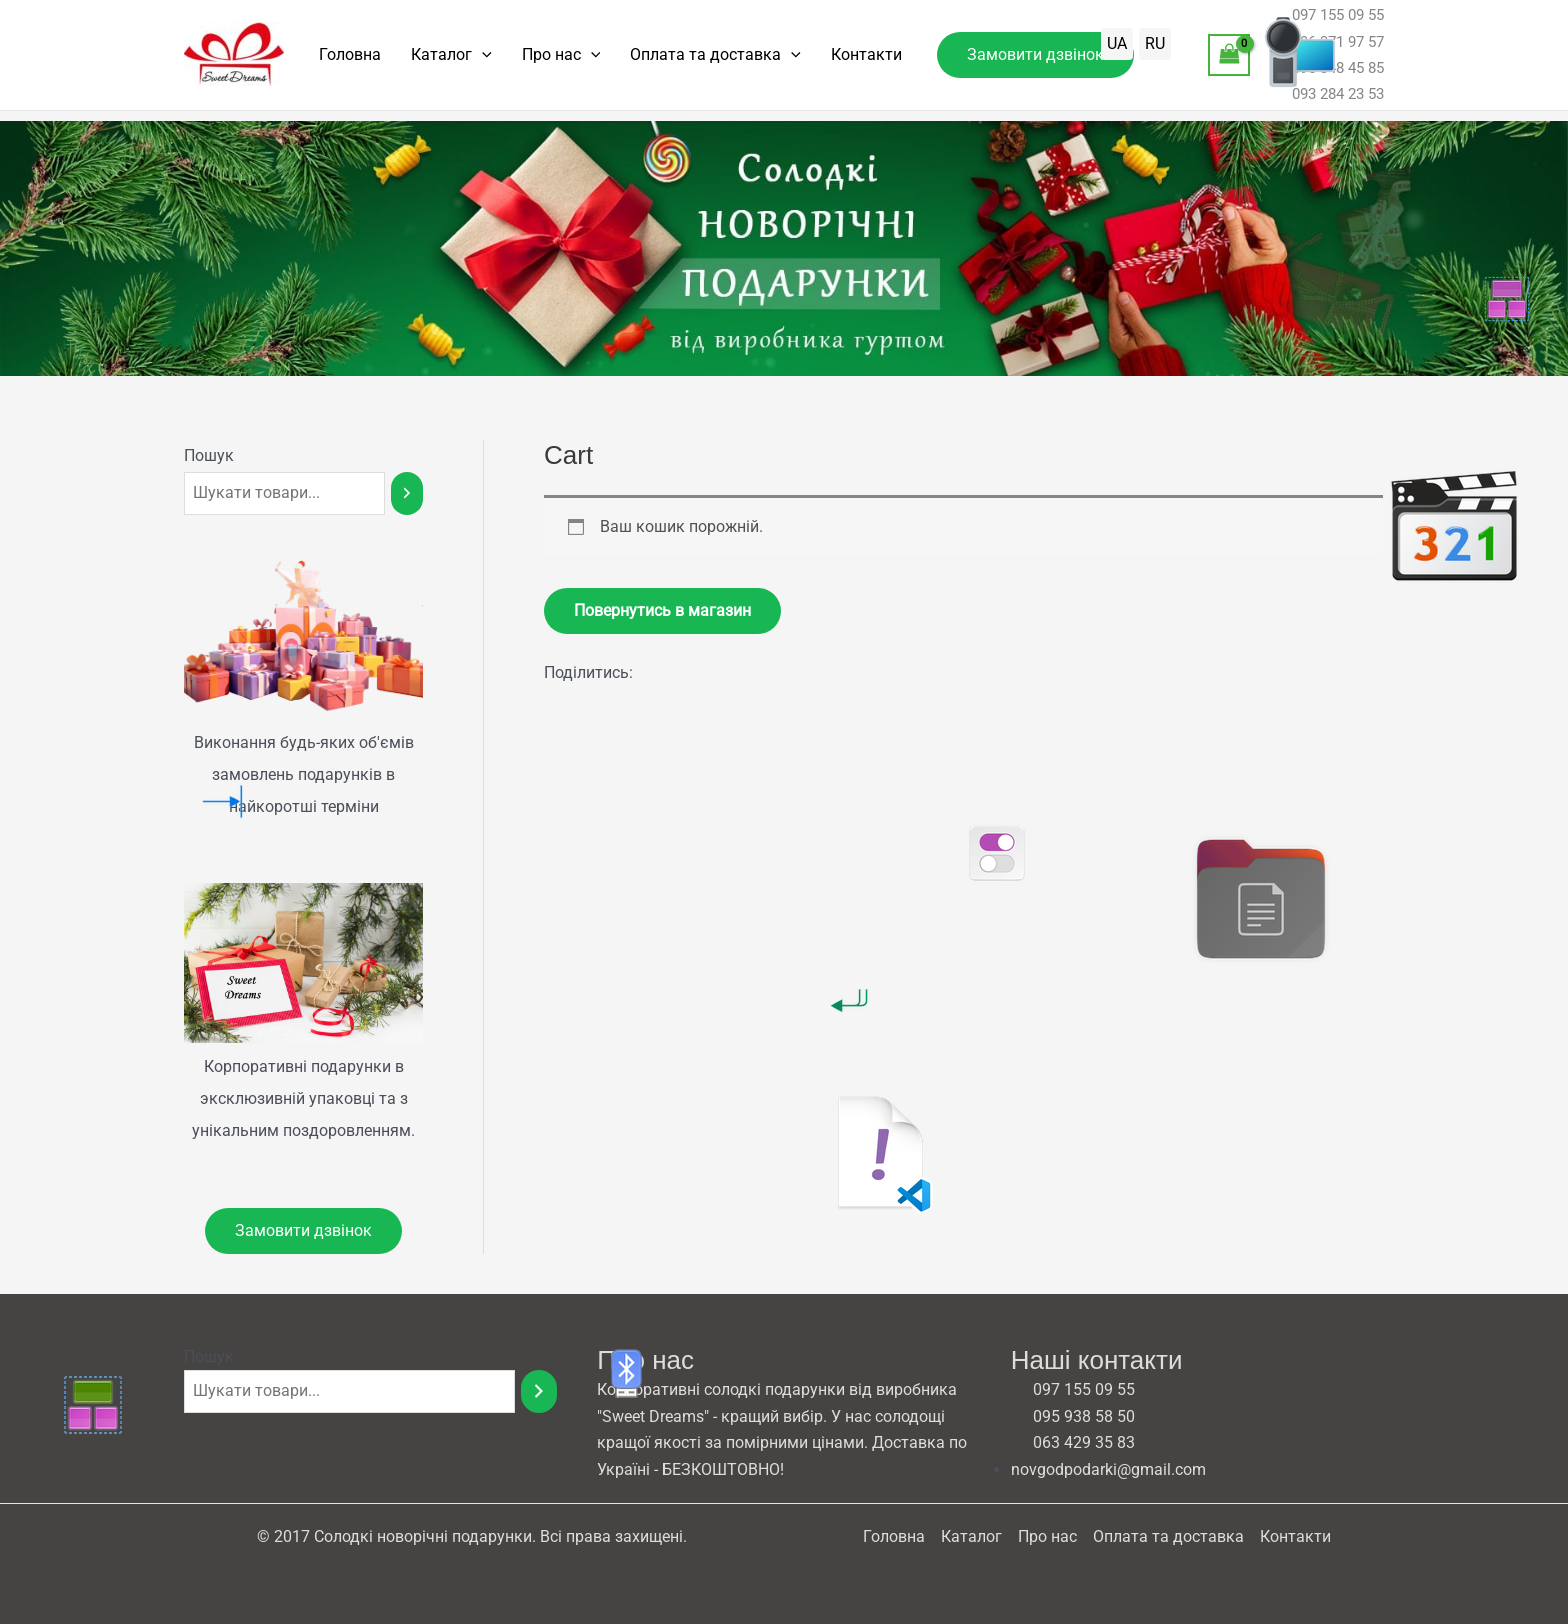  I want to click on access video recording device settings, so click(1300, 52).